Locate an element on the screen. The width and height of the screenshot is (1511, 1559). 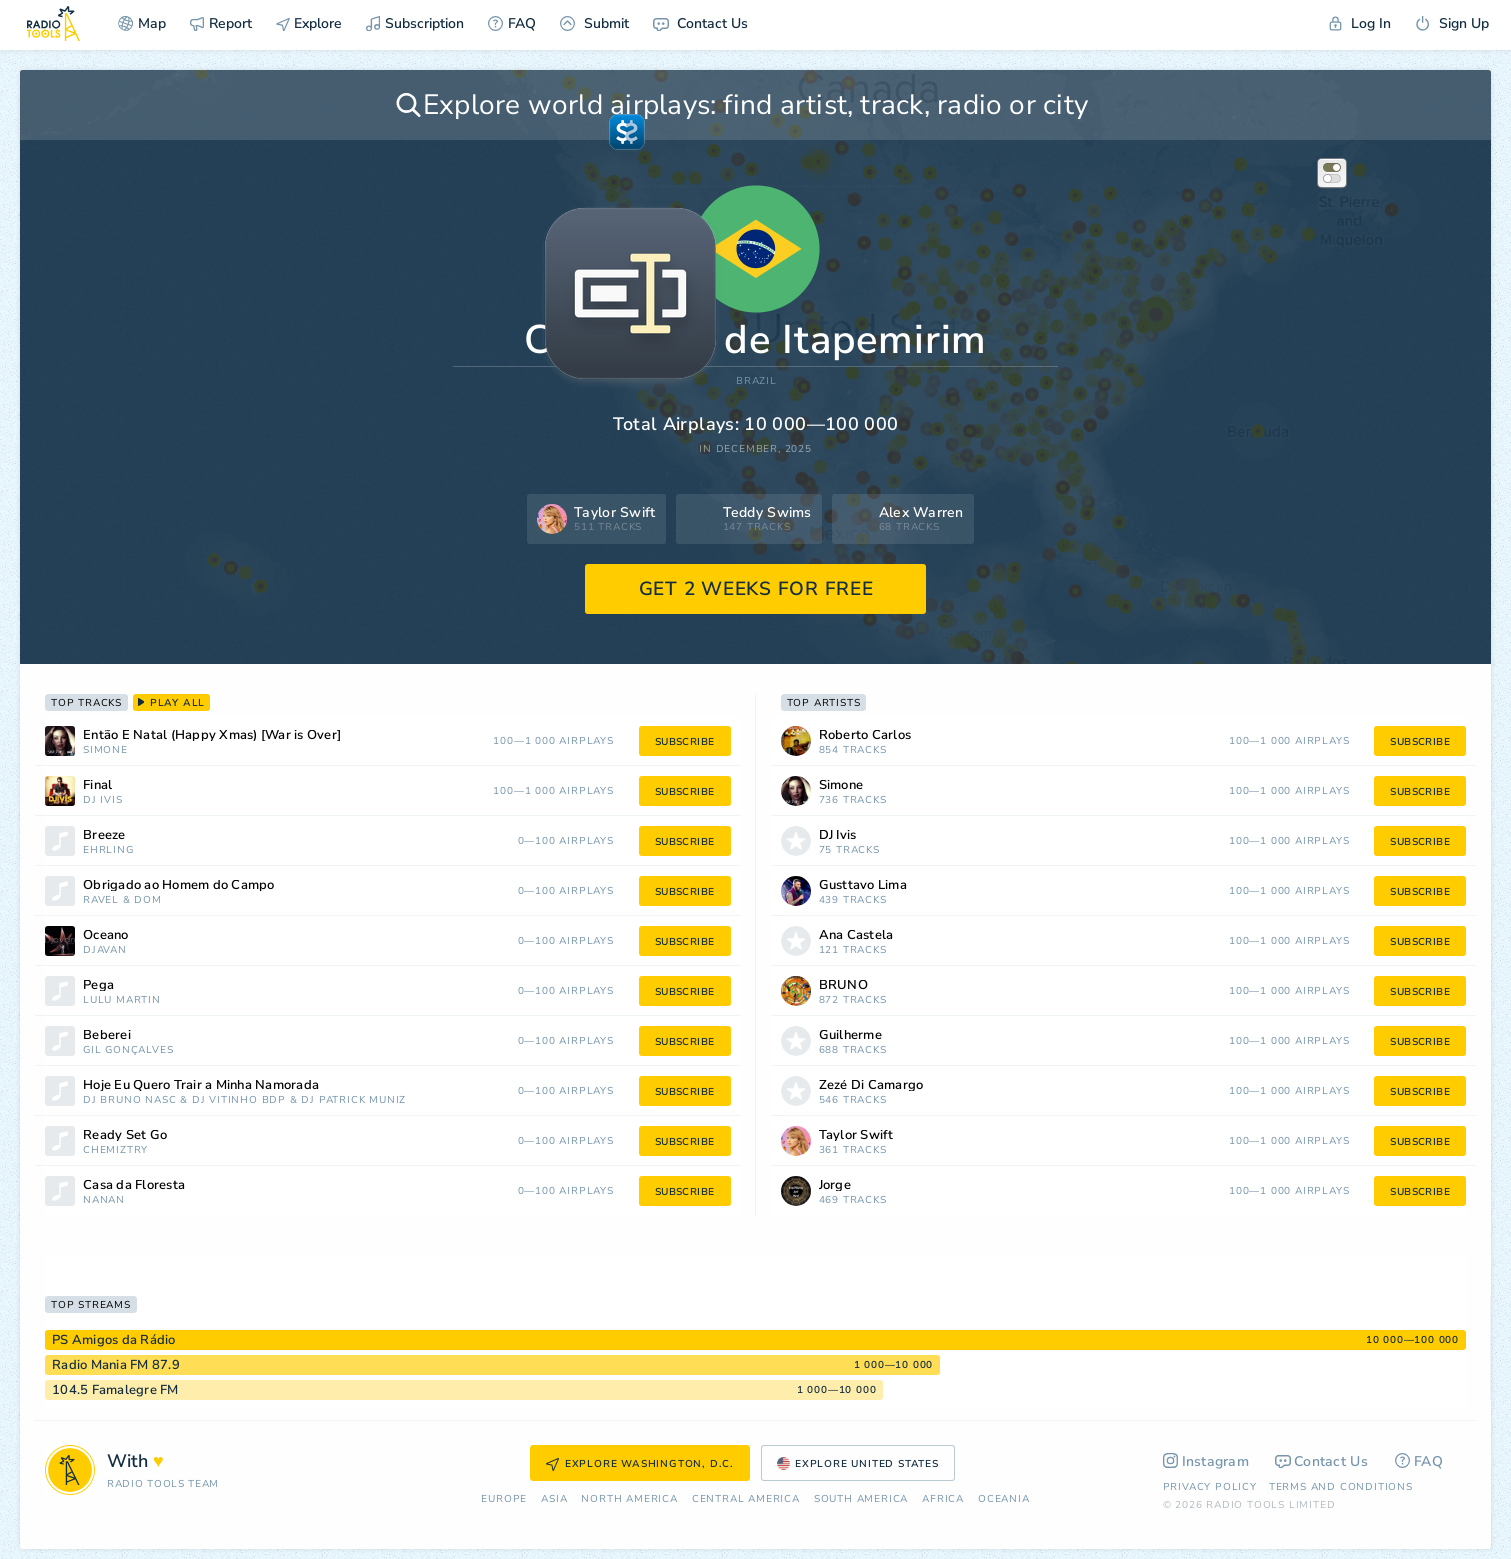
open bulky app for batch file renaming is located at coordinates (630, 293).